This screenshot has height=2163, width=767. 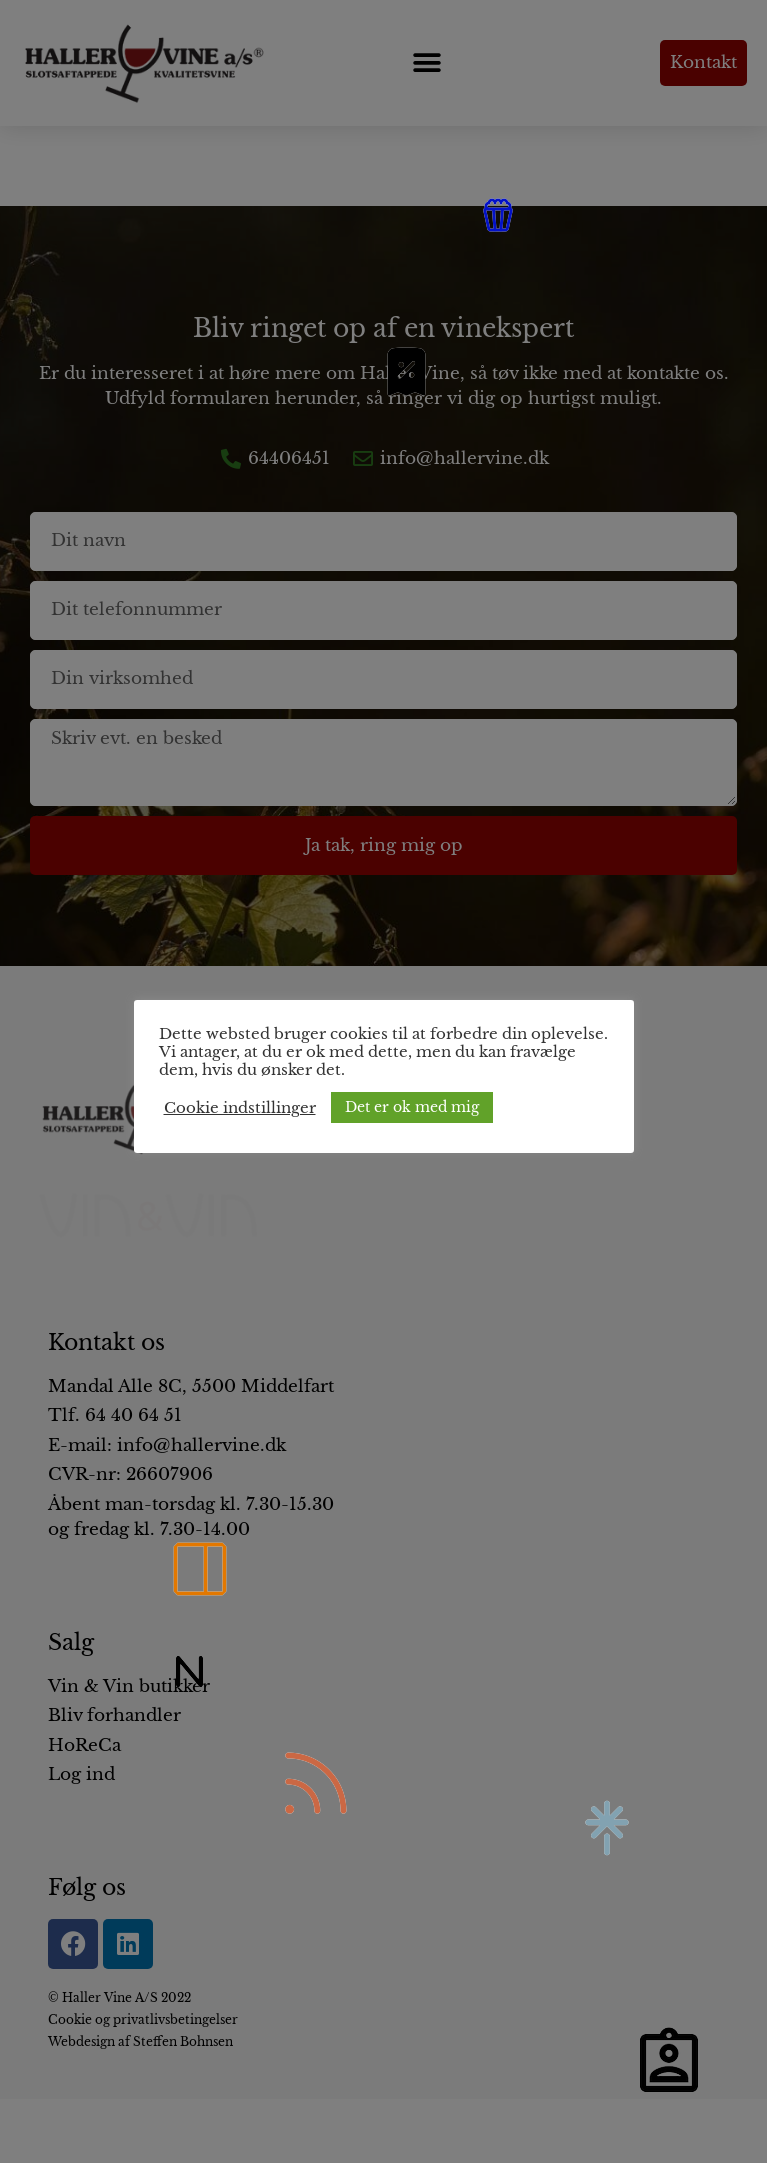 I want to click on view discount or coupon details, so click(x=406, y=371).